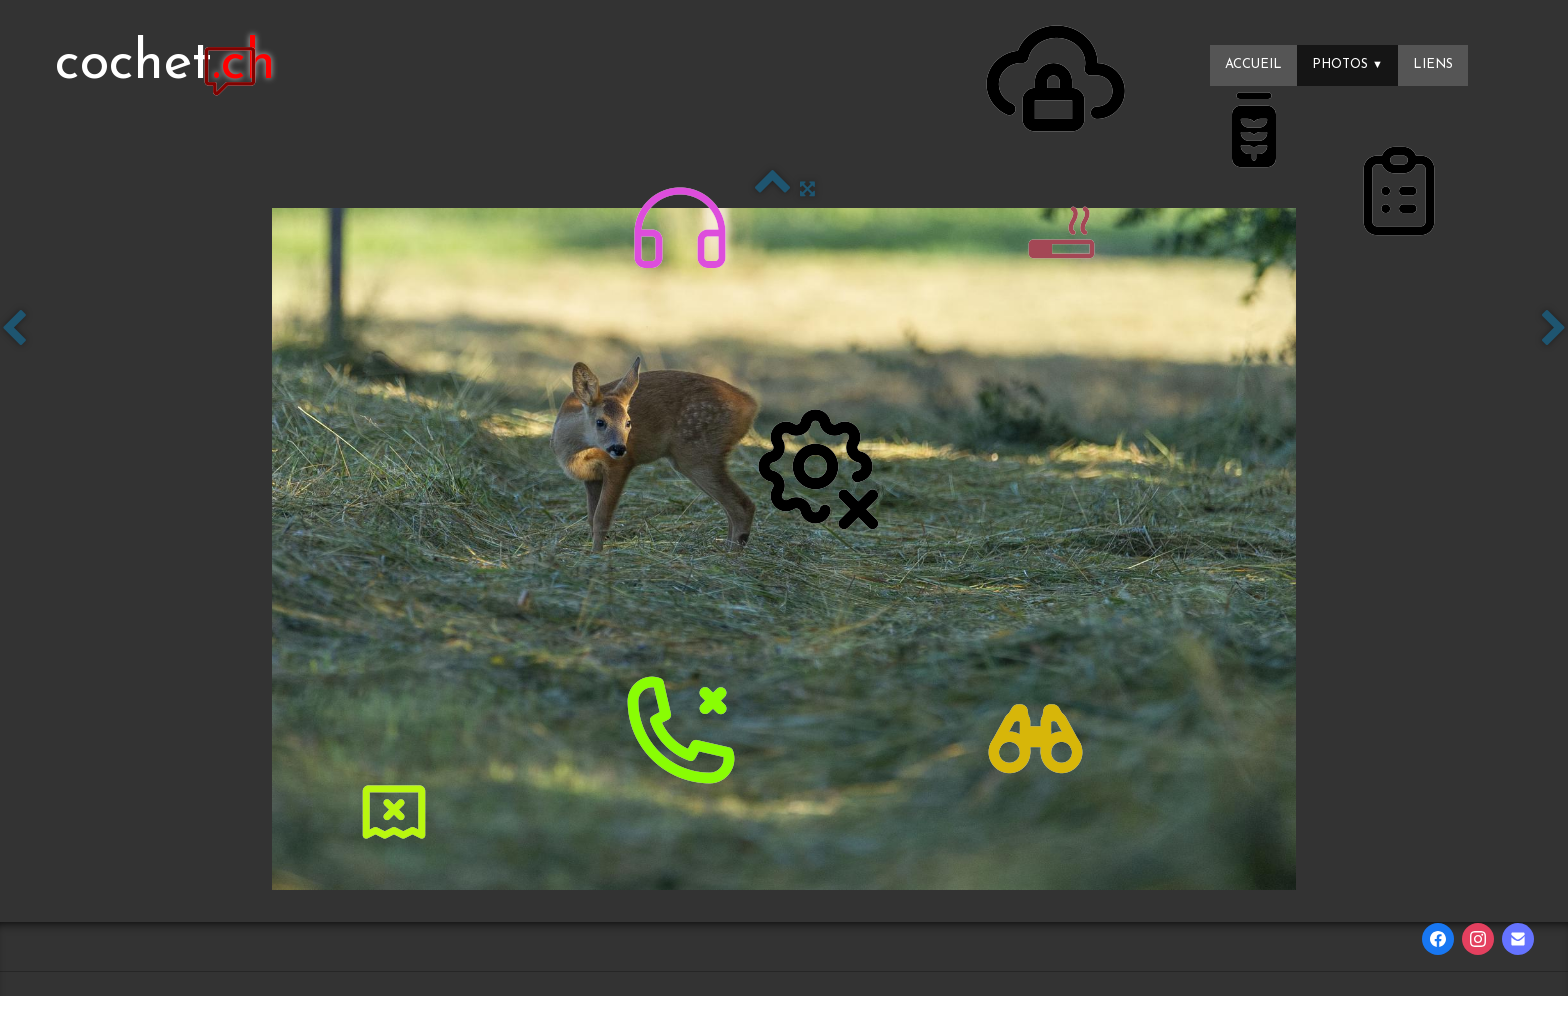  What do you see at coordinates (1035, 731) in the screenshot?
I see `search or explore content` at bounding box center [1035, 731].